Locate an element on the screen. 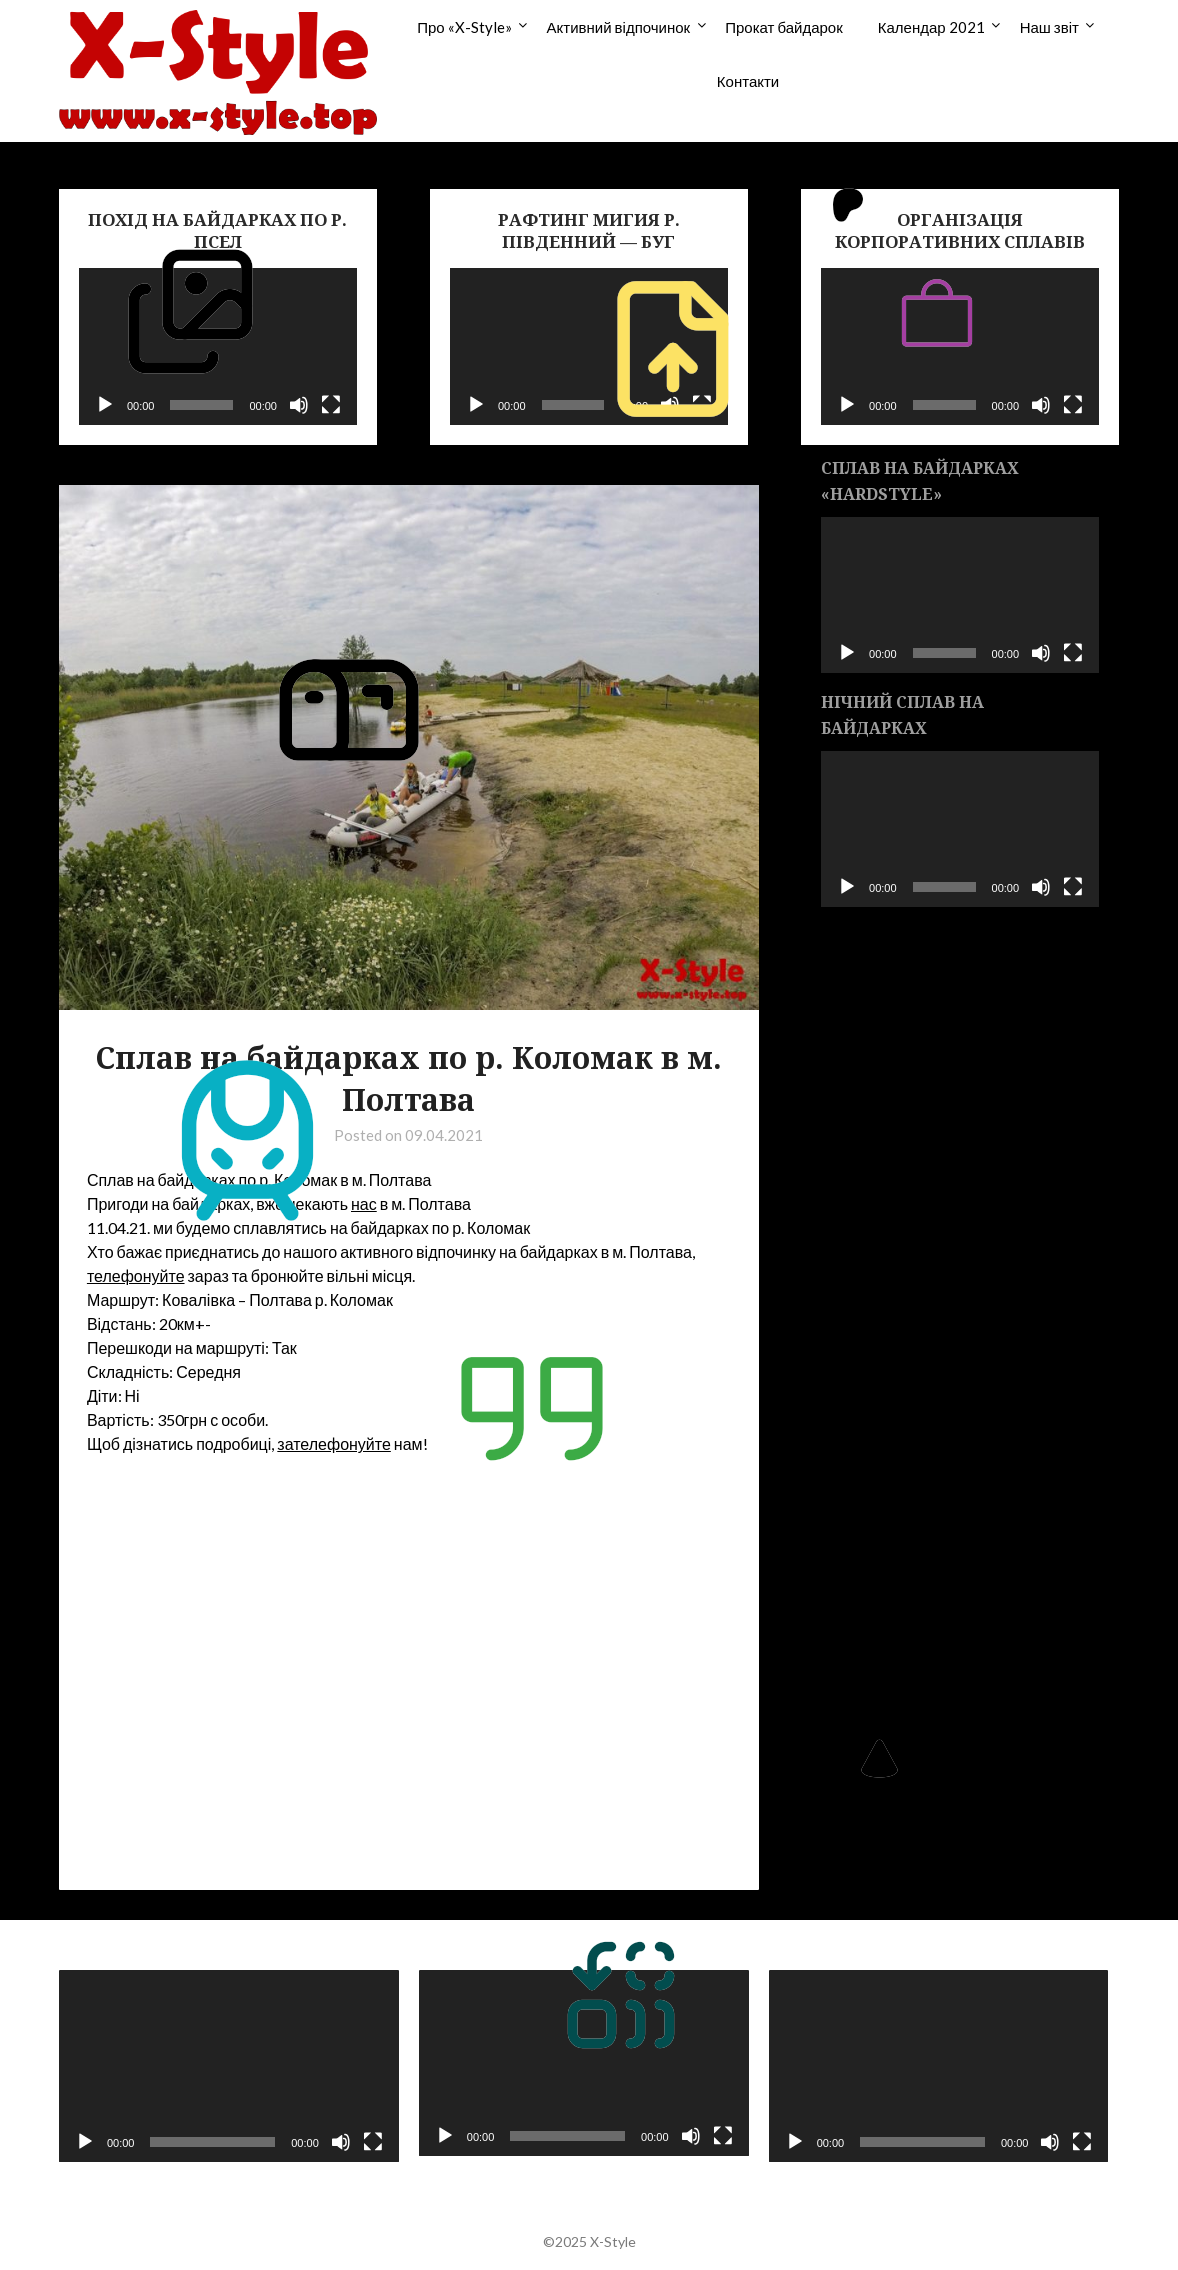  upload a file is located at coordinates (673, 349).